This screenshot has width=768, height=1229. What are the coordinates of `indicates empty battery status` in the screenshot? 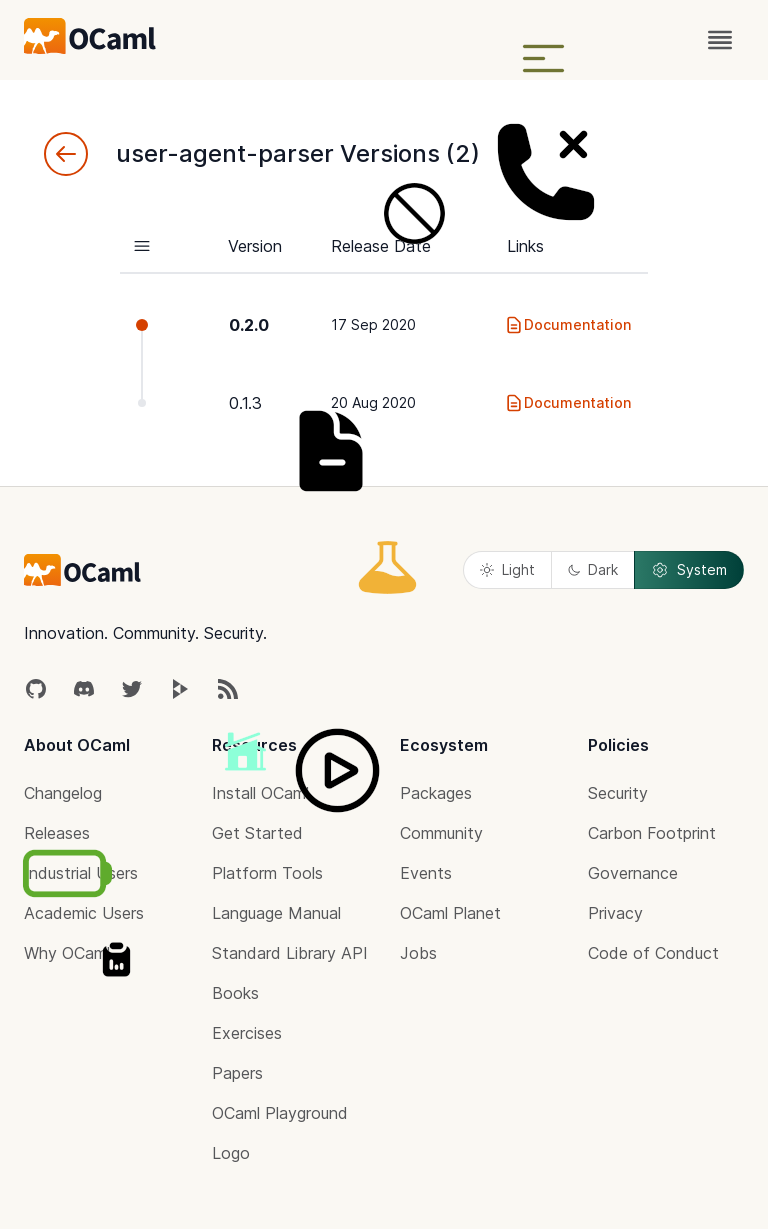 It's located at (67, 870).